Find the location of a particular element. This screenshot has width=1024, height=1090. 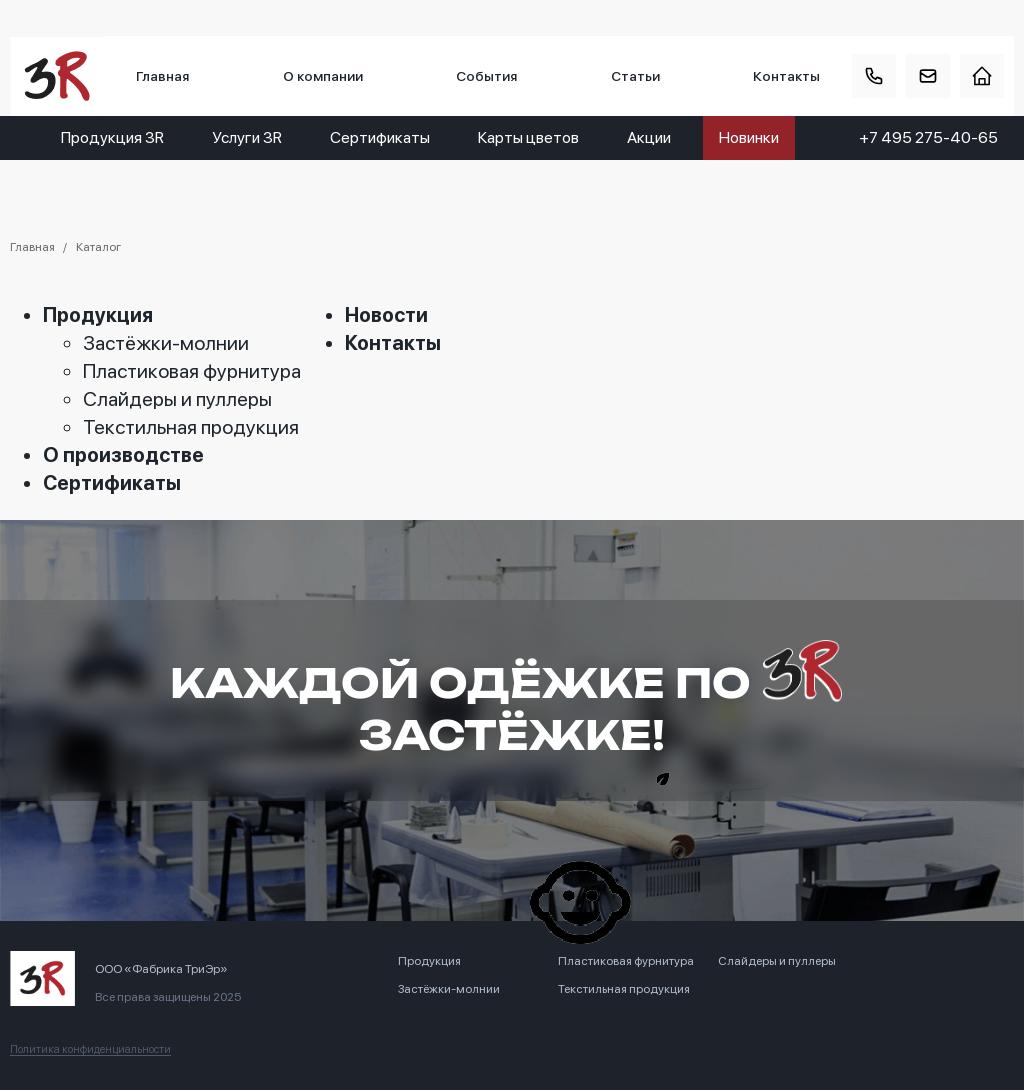

indicates eco-friendly or sustainable mode is located at coordinates (663, 779).